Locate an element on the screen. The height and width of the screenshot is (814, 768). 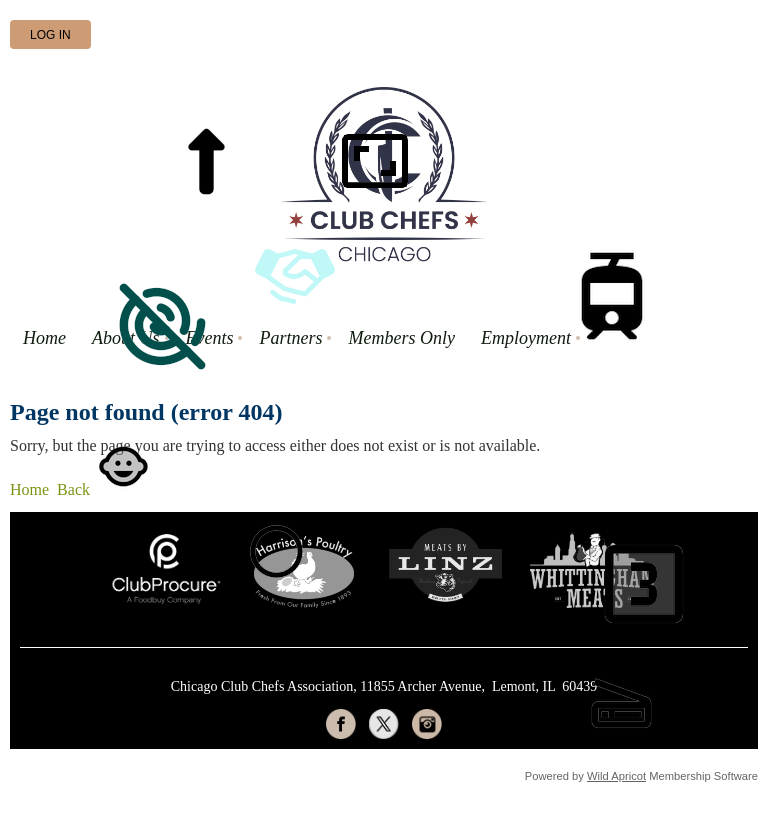
select option 3 in a numbered list is located at coordinates (644, 584).